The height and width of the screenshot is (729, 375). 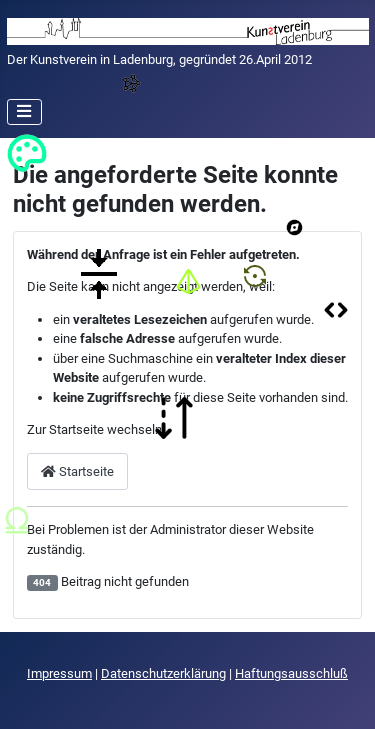 What do you see at coordinates (255, 276) in the screenshot?
I see `reopen a previously closed issue` at bounding box center [255, 276].